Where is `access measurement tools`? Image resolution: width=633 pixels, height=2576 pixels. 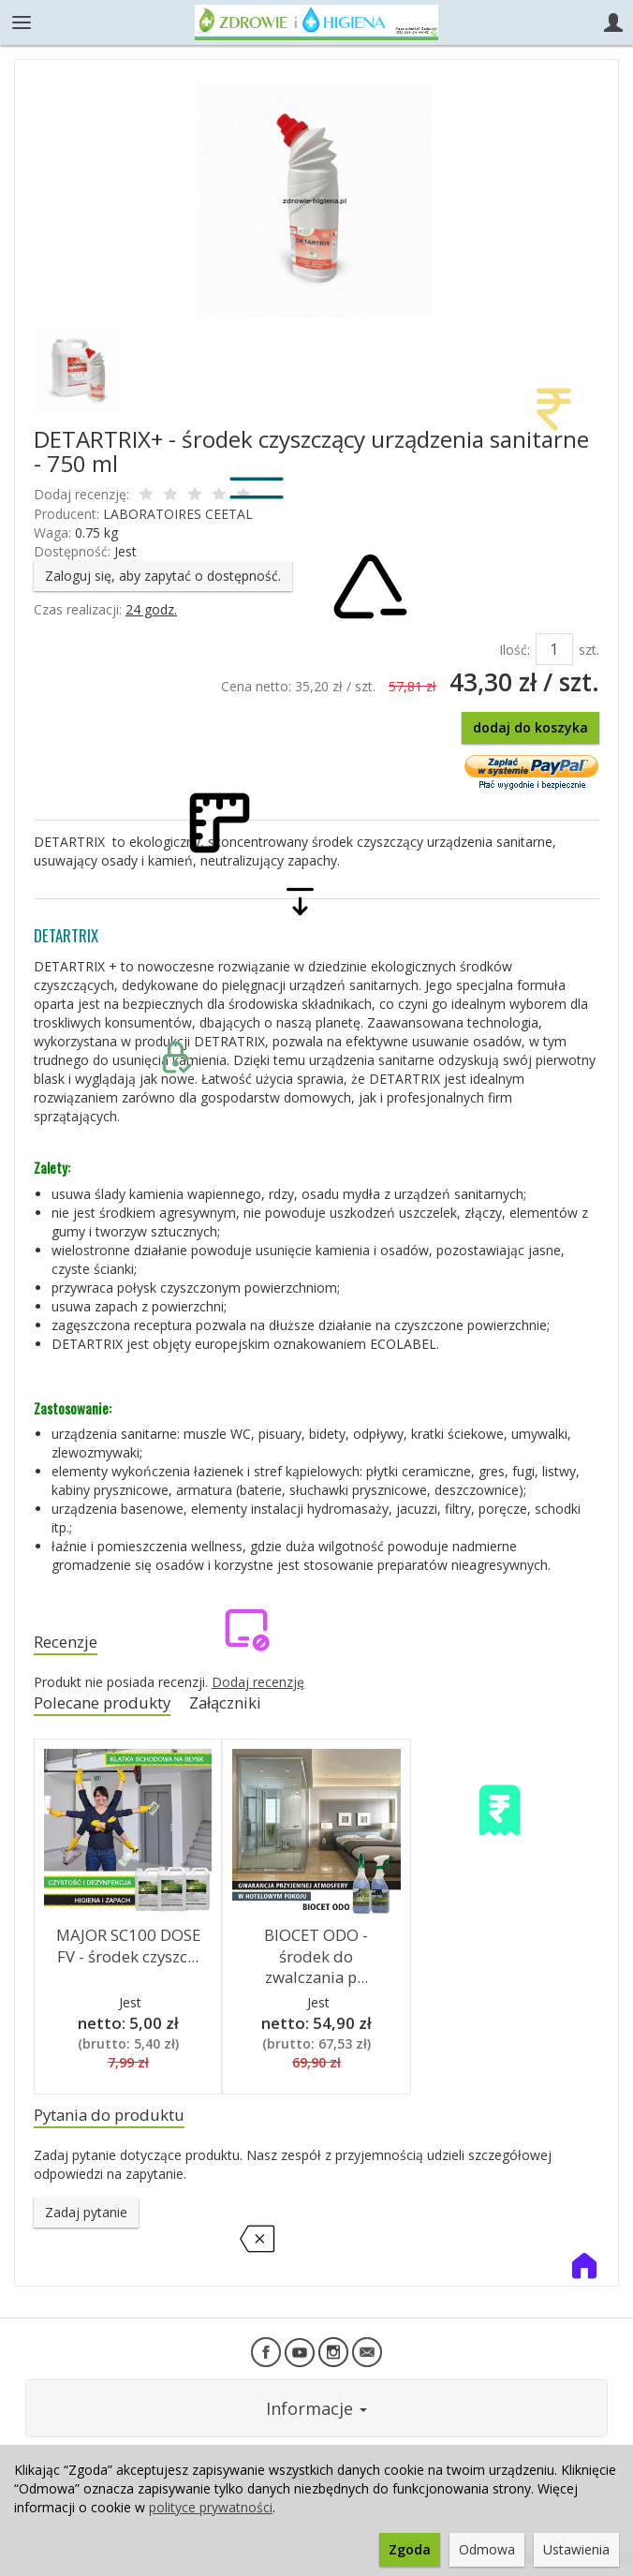 access measurement tools is located at coordinates (219, 822).